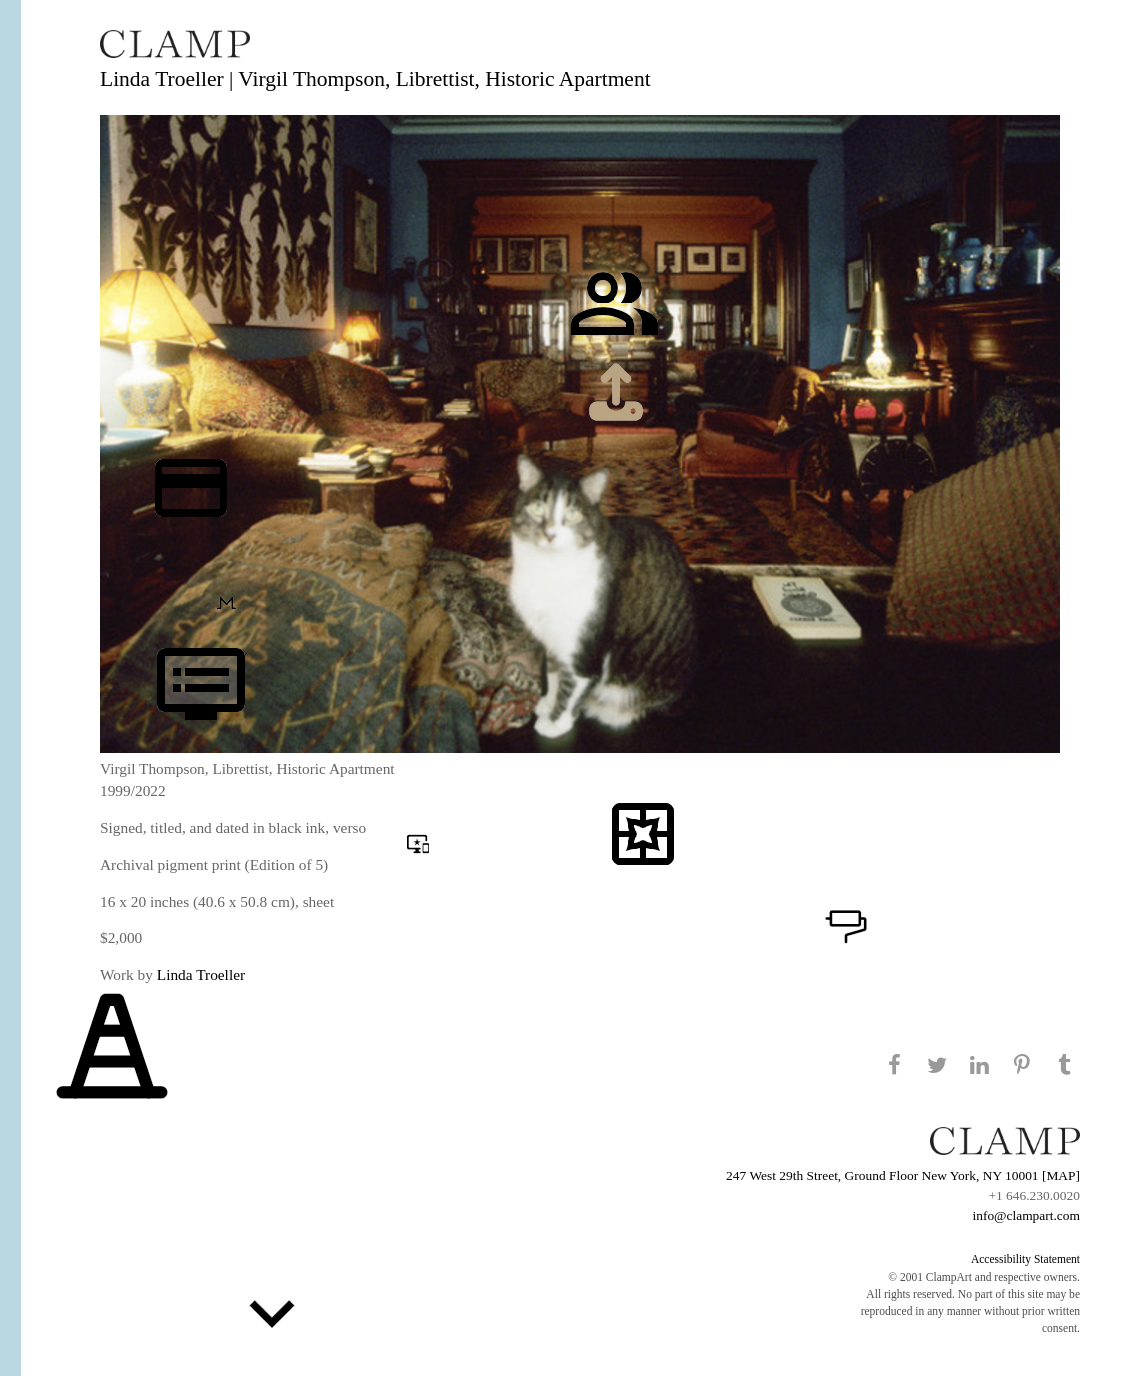 The image size is (1140, 1376). What do you see at coordinates (191, 488) in the screenshot?
I see `access payment methods` at bounding box center [191, 488].